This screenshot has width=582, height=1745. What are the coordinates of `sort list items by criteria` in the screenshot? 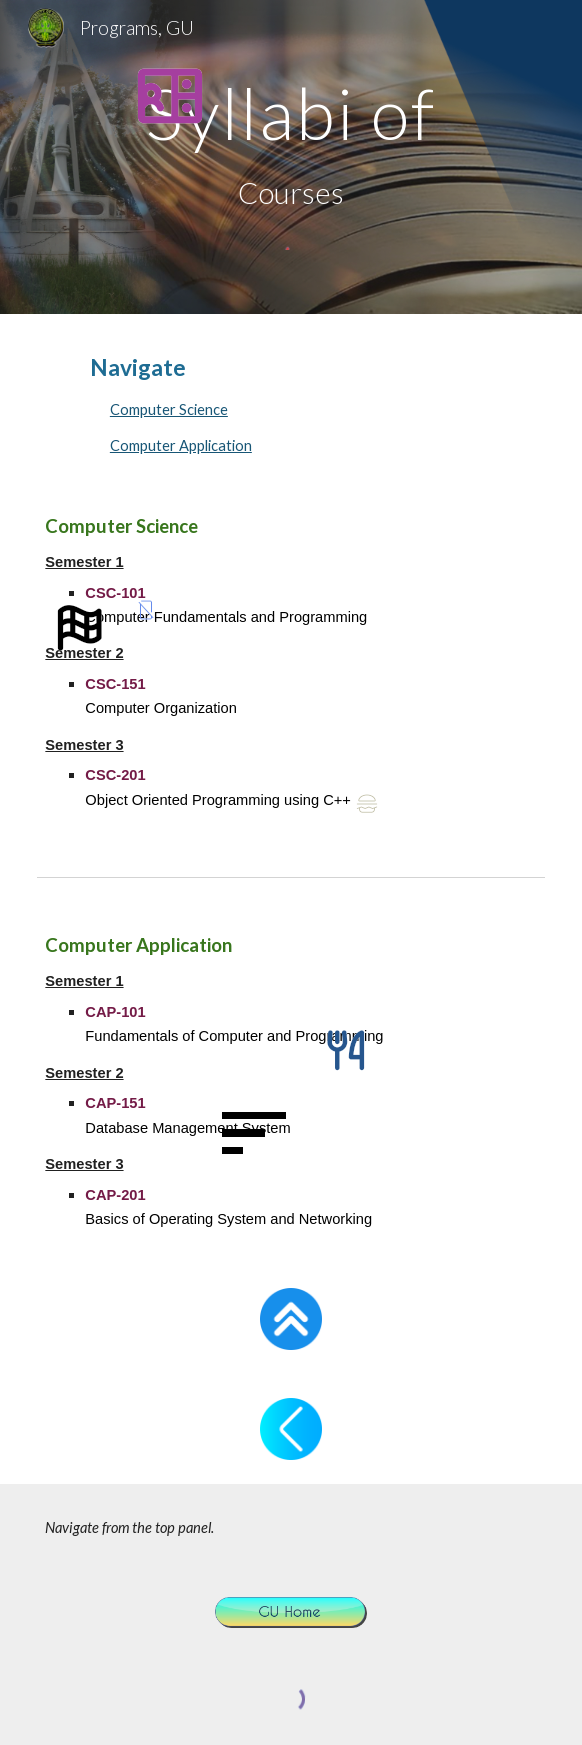 It's located at (254, 1133).